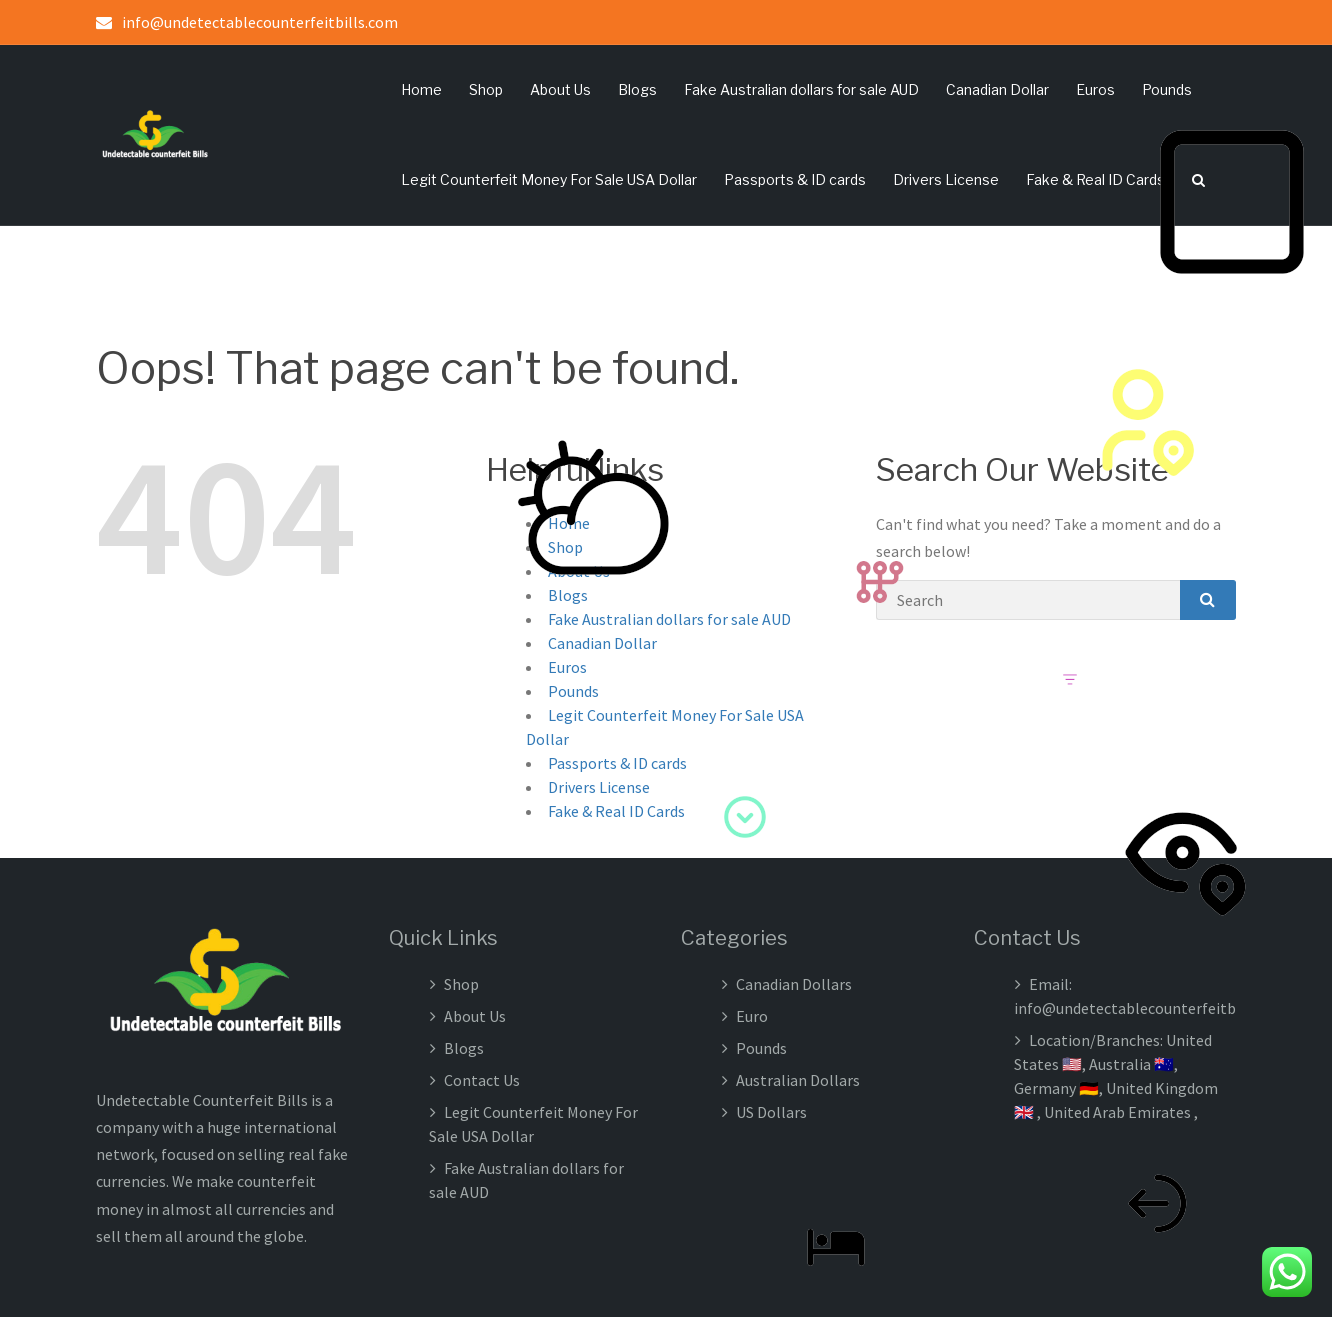  What do you see at coordinates (1157, 1203) in the screenshot?
I see `exit or leave current screen` at bounding box center [1157, 1203].